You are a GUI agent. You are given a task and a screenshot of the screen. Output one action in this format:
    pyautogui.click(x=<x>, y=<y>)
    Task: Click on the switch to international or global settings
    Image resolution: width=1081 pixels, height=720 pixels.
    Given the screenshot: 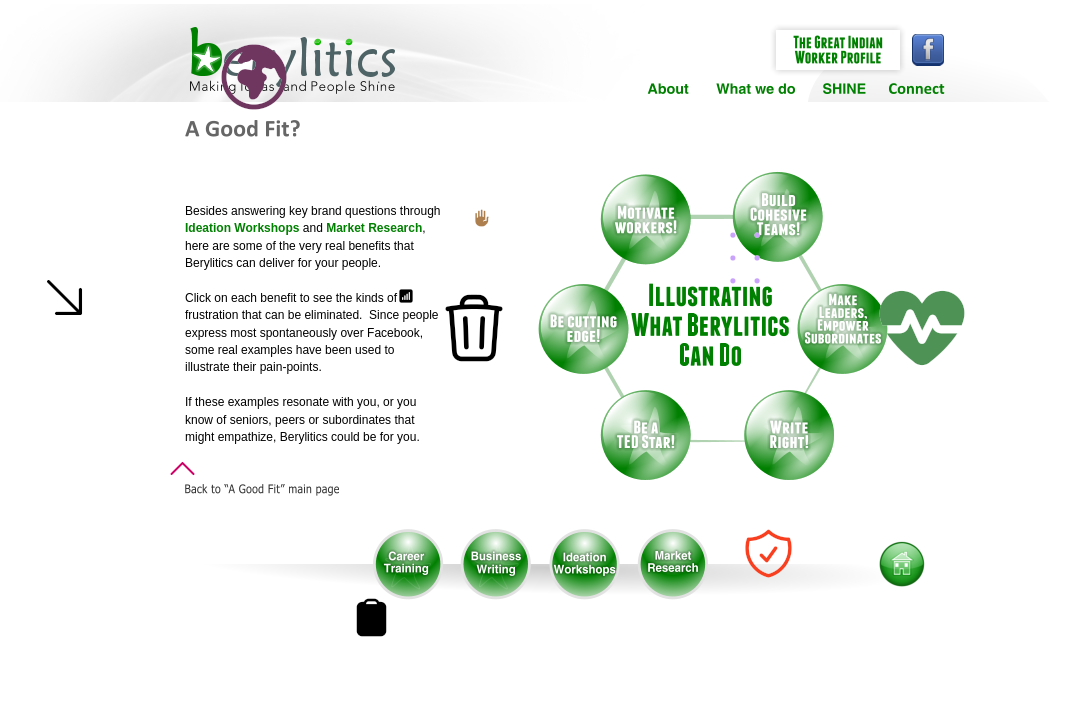 What is the action you would take?
    pyautogui.click(x=254, y=77)
    